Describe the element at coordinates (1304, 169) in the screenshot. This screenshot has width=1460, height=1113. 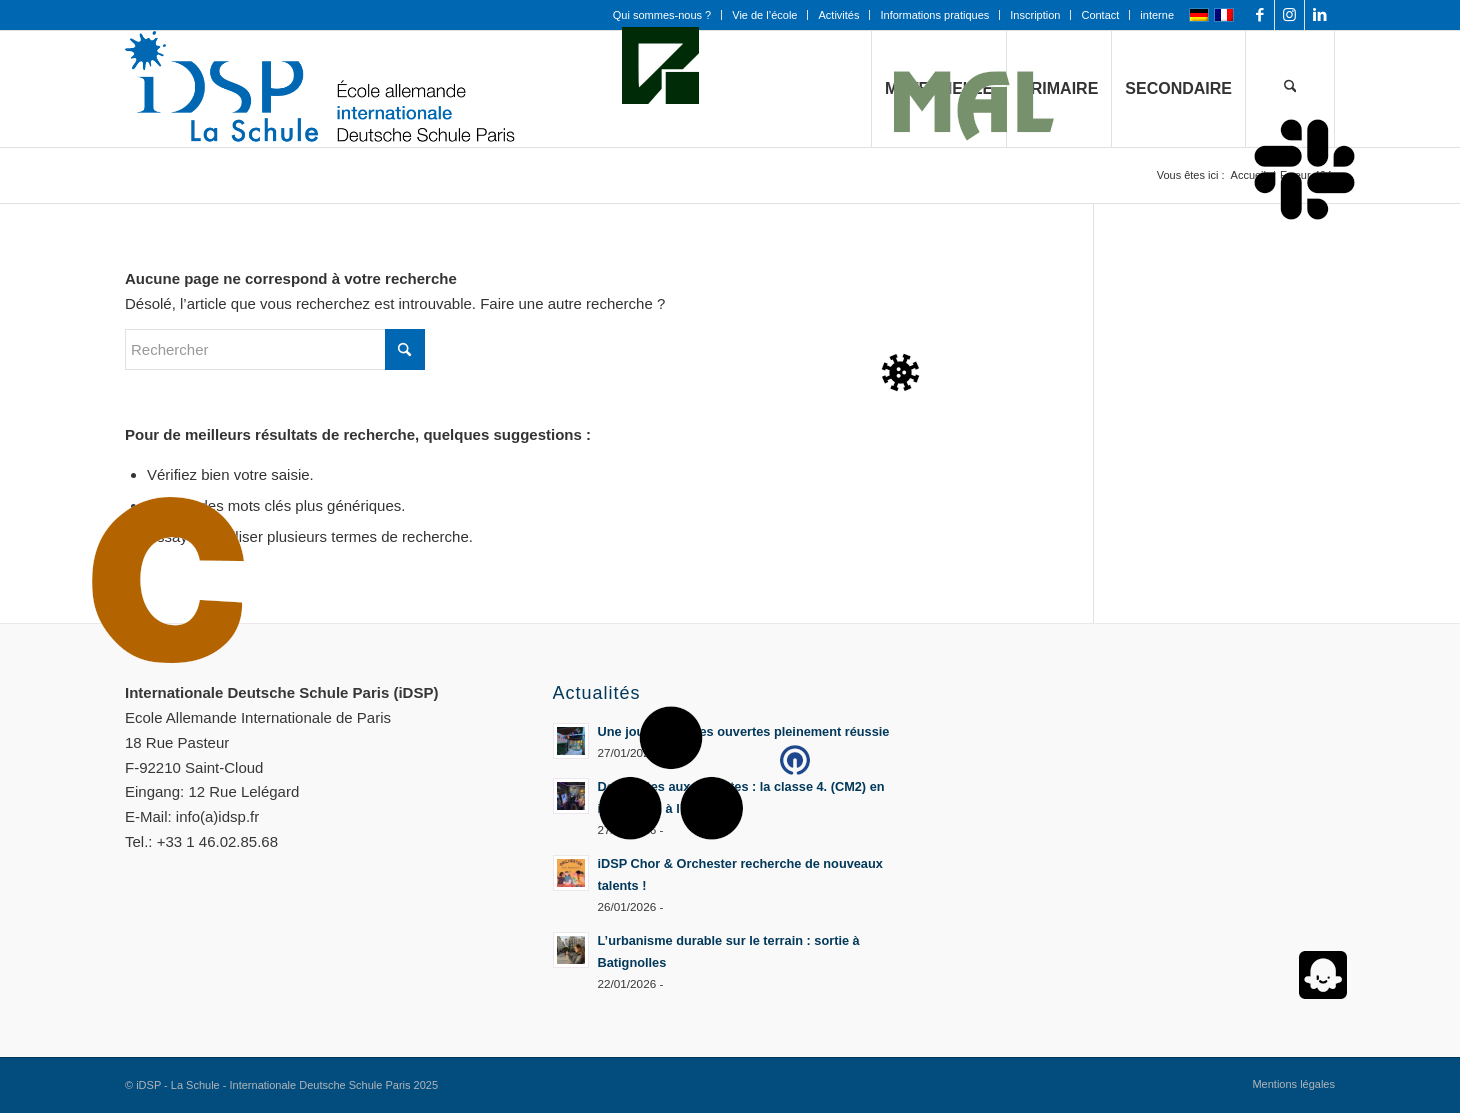
I see `open Slack messaging app` at that location.